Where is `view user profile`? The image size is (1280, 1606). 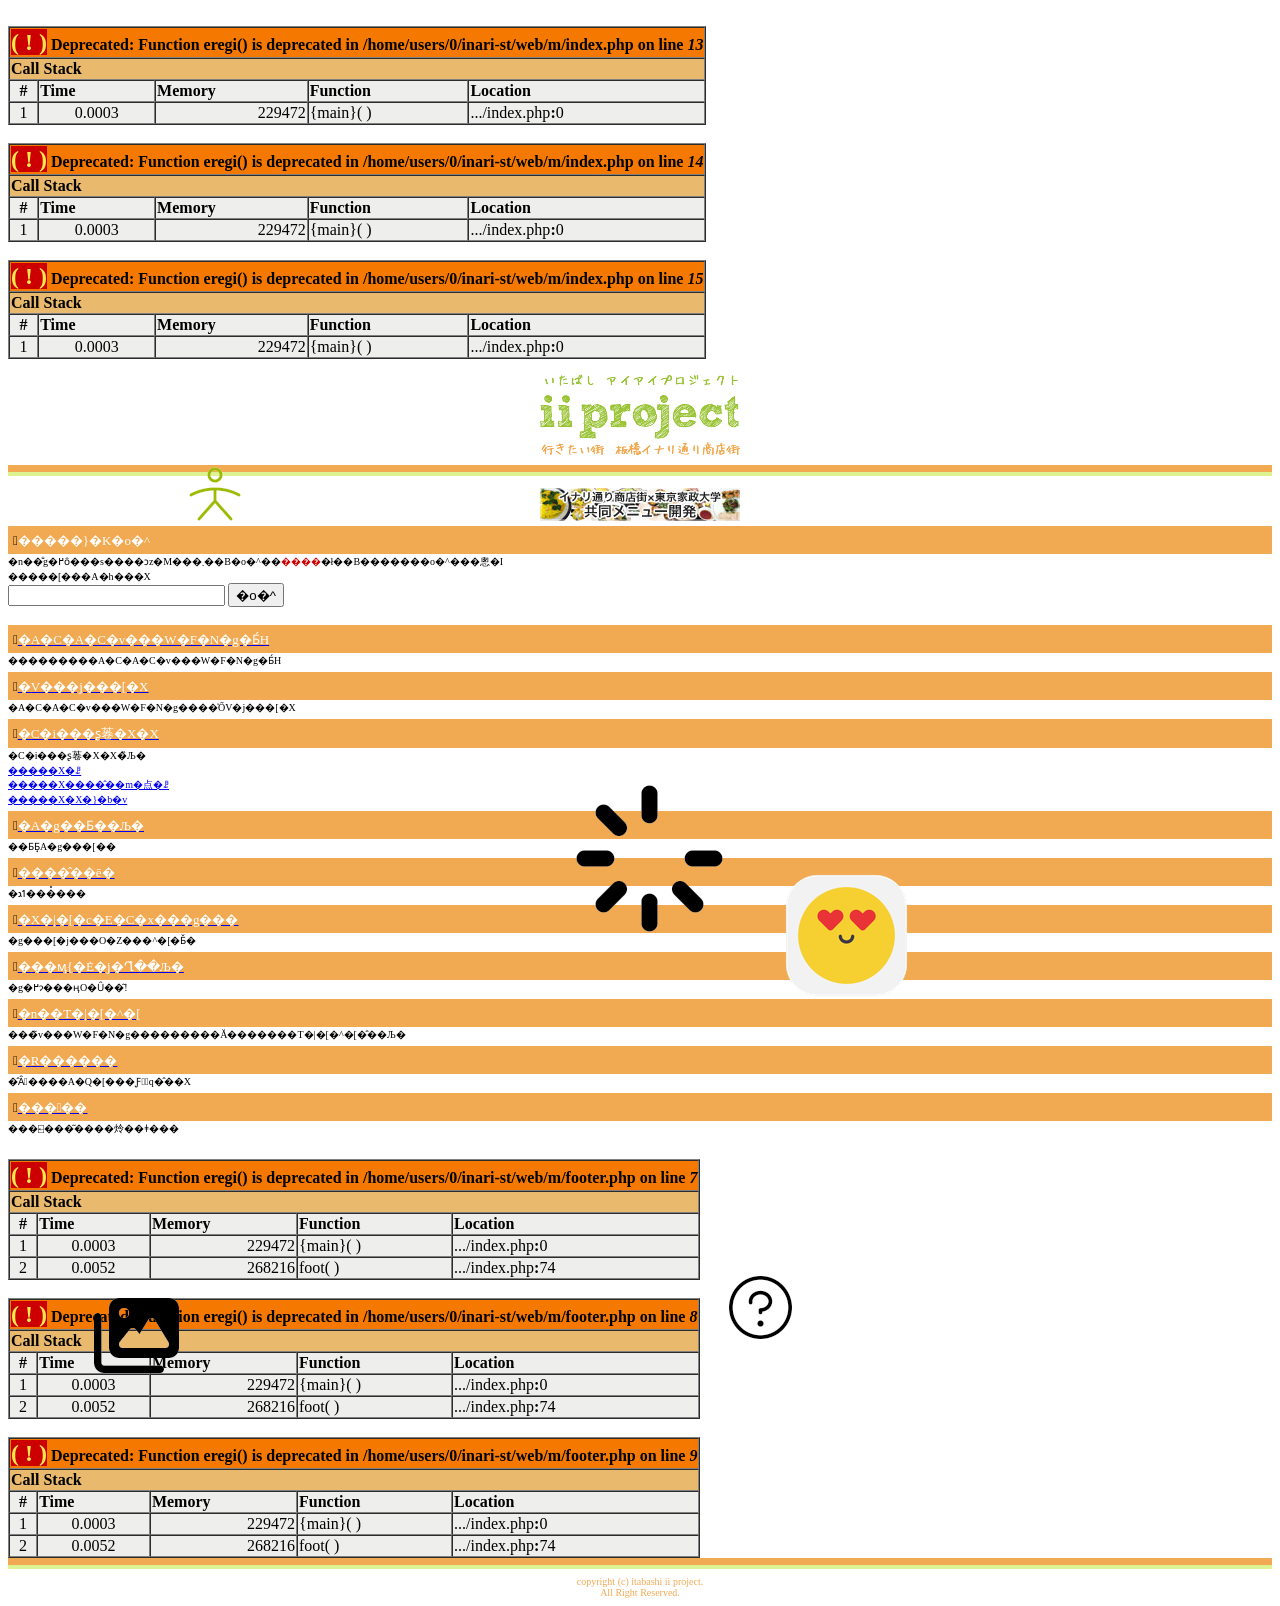
view user profile is located at coordinates (215, 495).